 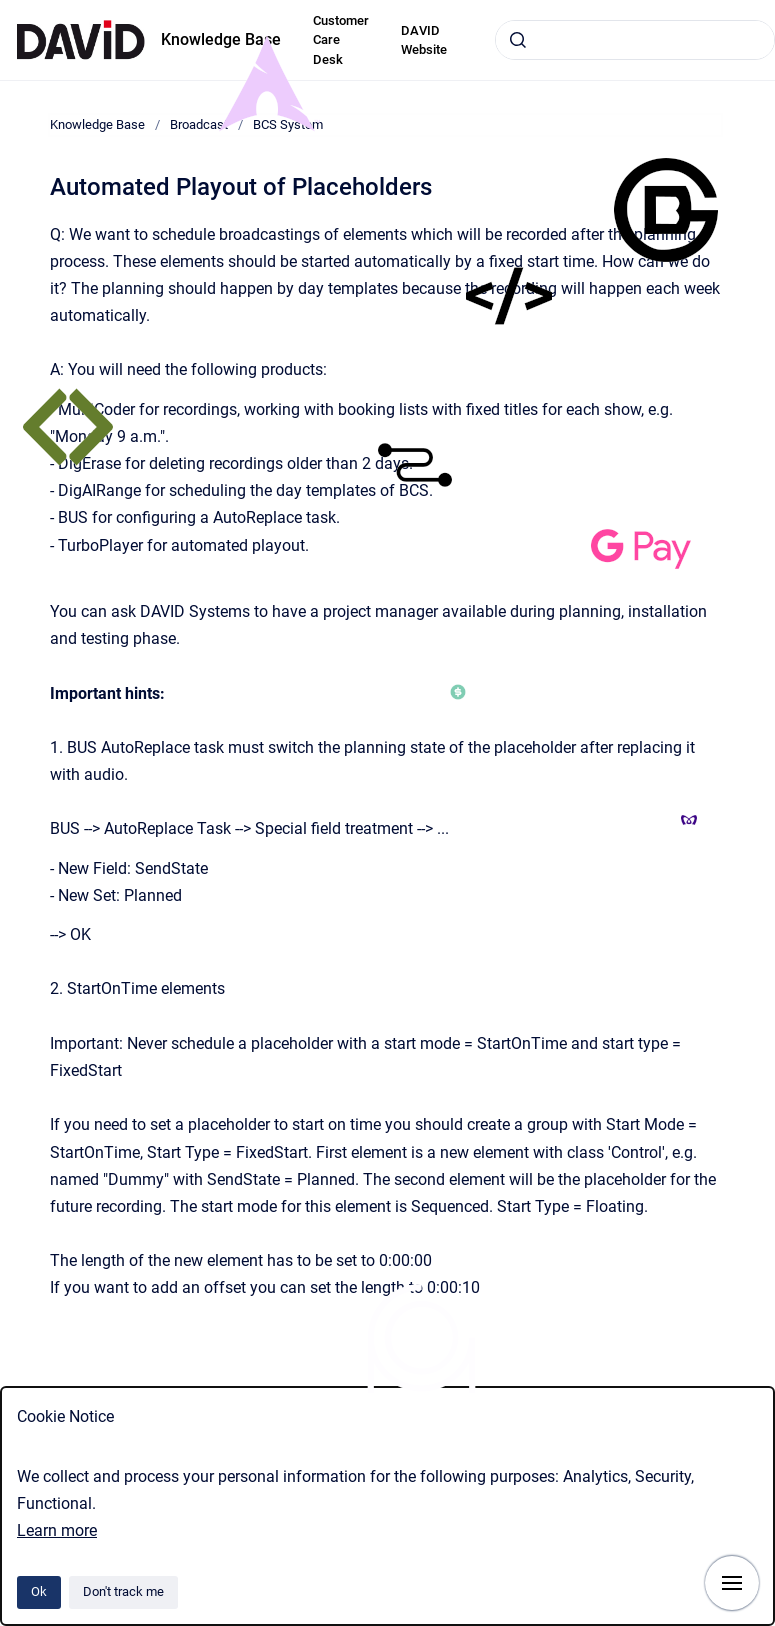 I want to click on relay app logo, so click(x=415, y=465).